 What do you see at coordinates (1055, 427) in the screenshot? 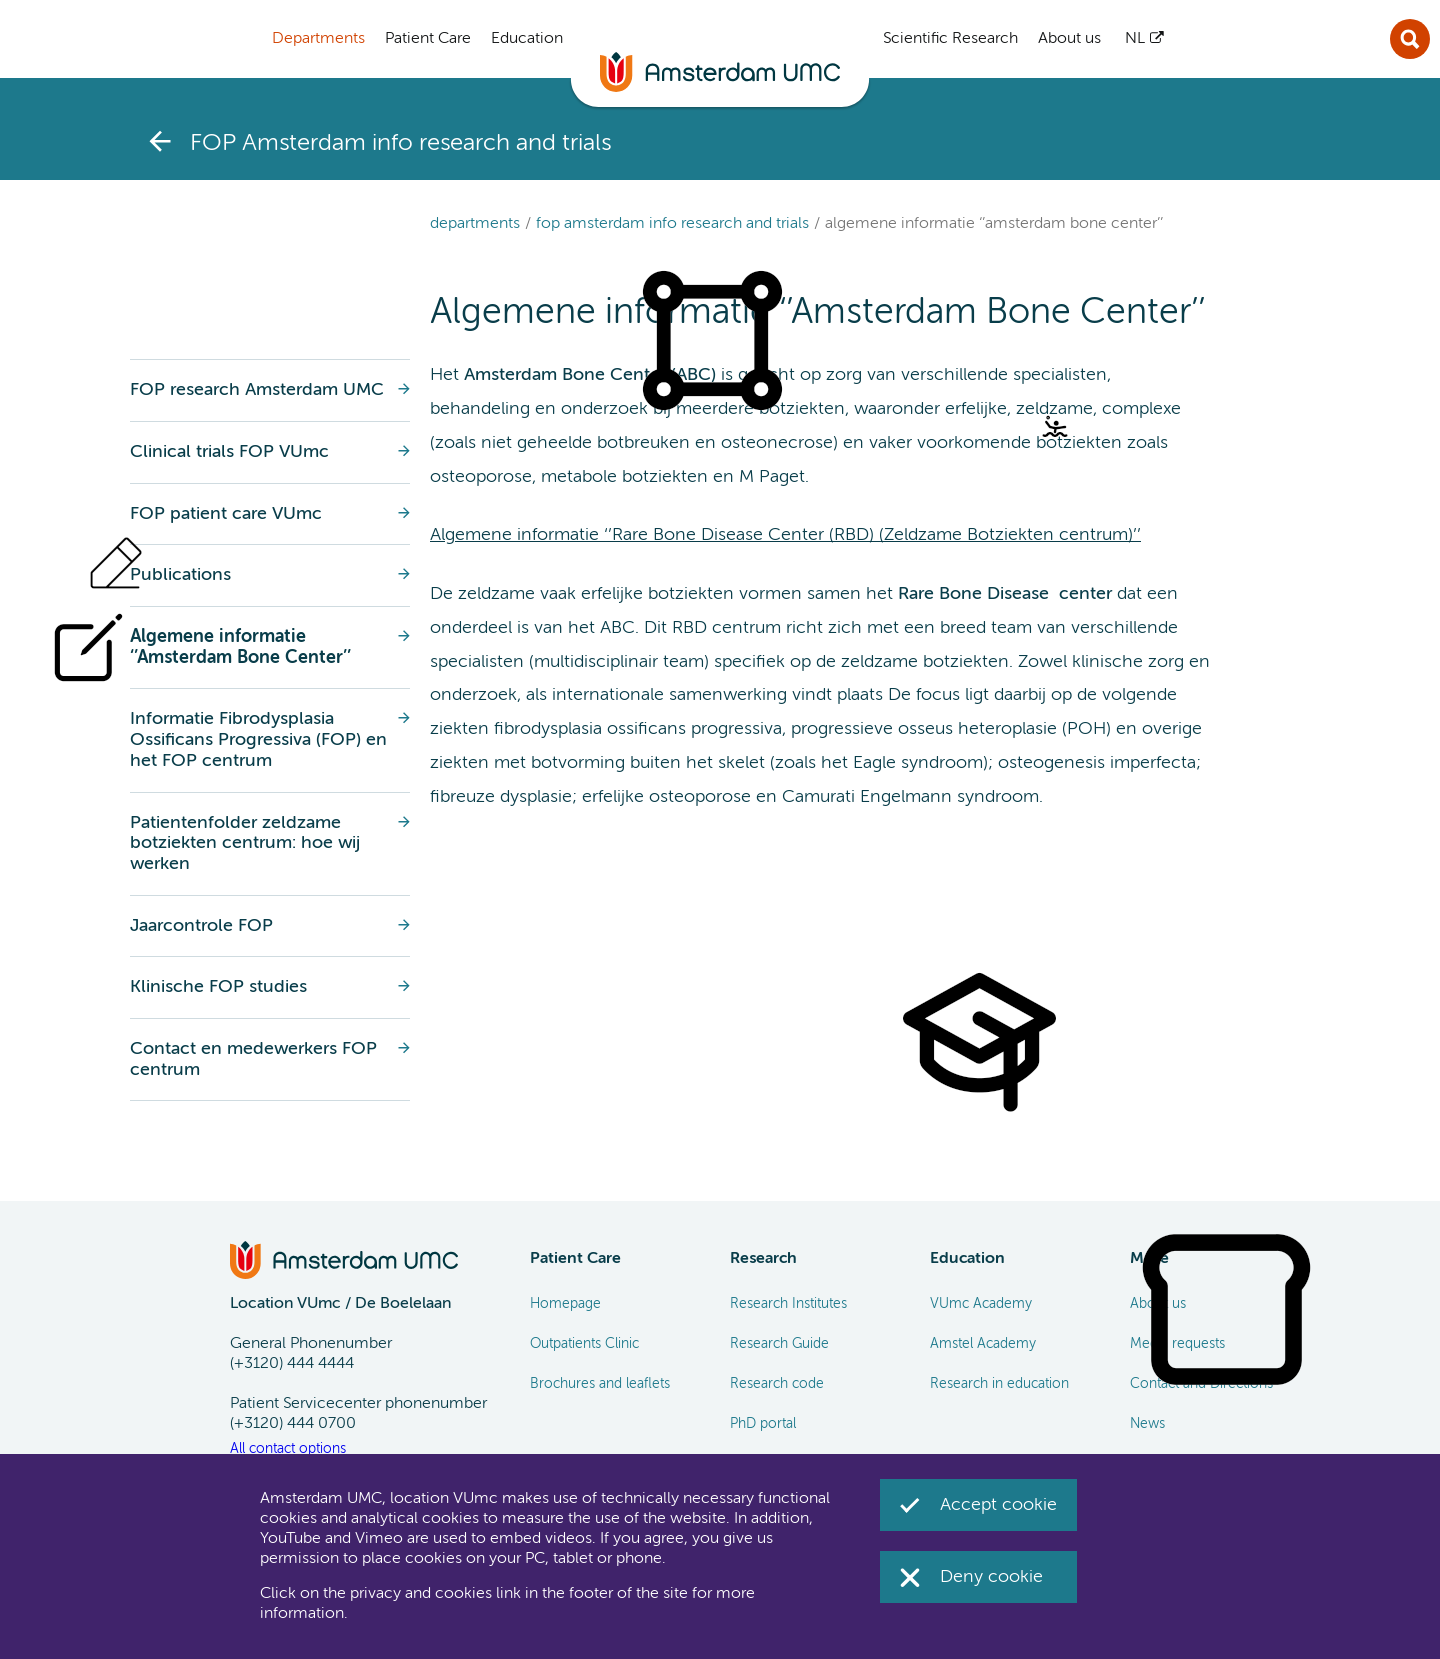
I see `water polo sport activity` at bounding box center [1055, 427].